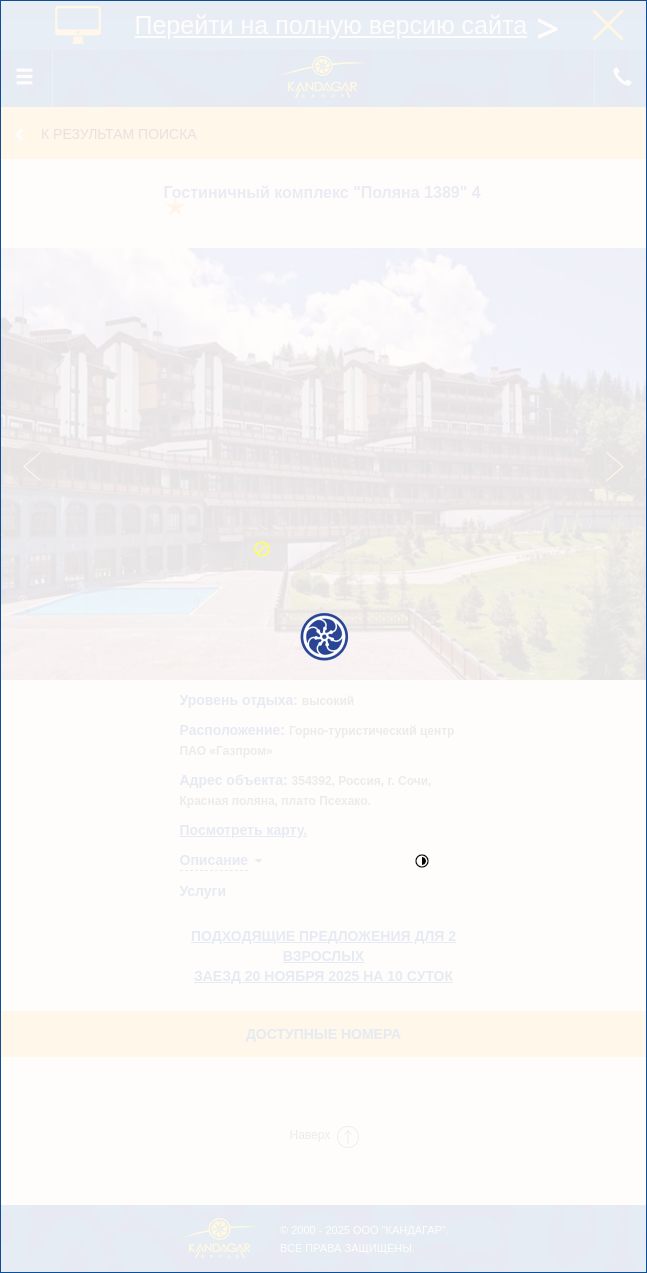 This screenshot has height=1273, width=647. Describe the element at coordinates (262, 549) in the screenshot. I see `indicates a prohibited or restricted action` at that location.